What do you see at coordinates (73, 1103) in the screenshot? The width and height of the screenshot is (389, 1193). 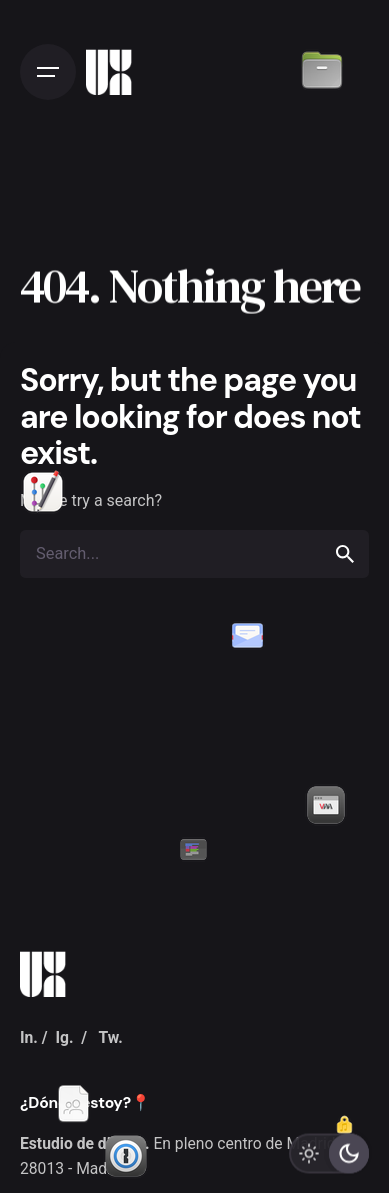 I see `indicates an authors or contributors file` at bounding box center [73, 1103].